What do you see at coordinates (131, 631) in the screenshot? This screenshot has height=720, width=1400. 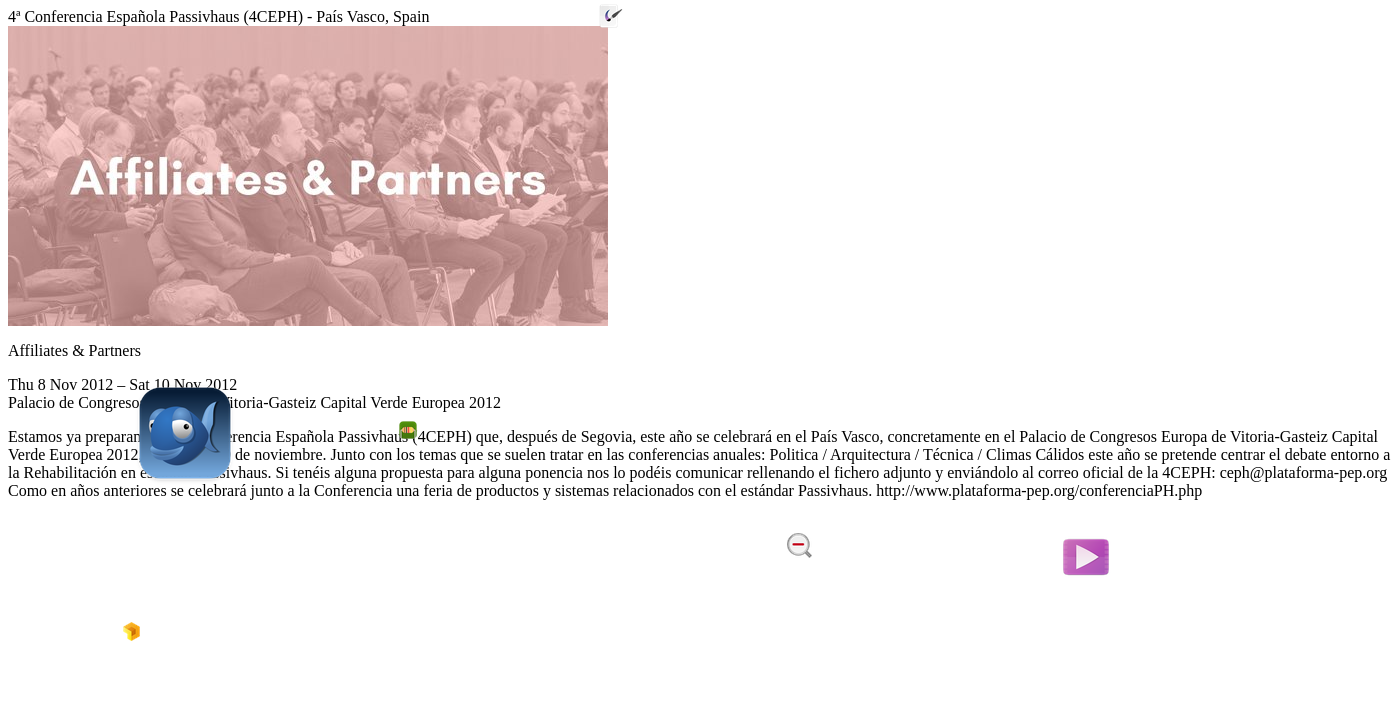 I see `import data or files into an application` at bounding box center [131, 631].